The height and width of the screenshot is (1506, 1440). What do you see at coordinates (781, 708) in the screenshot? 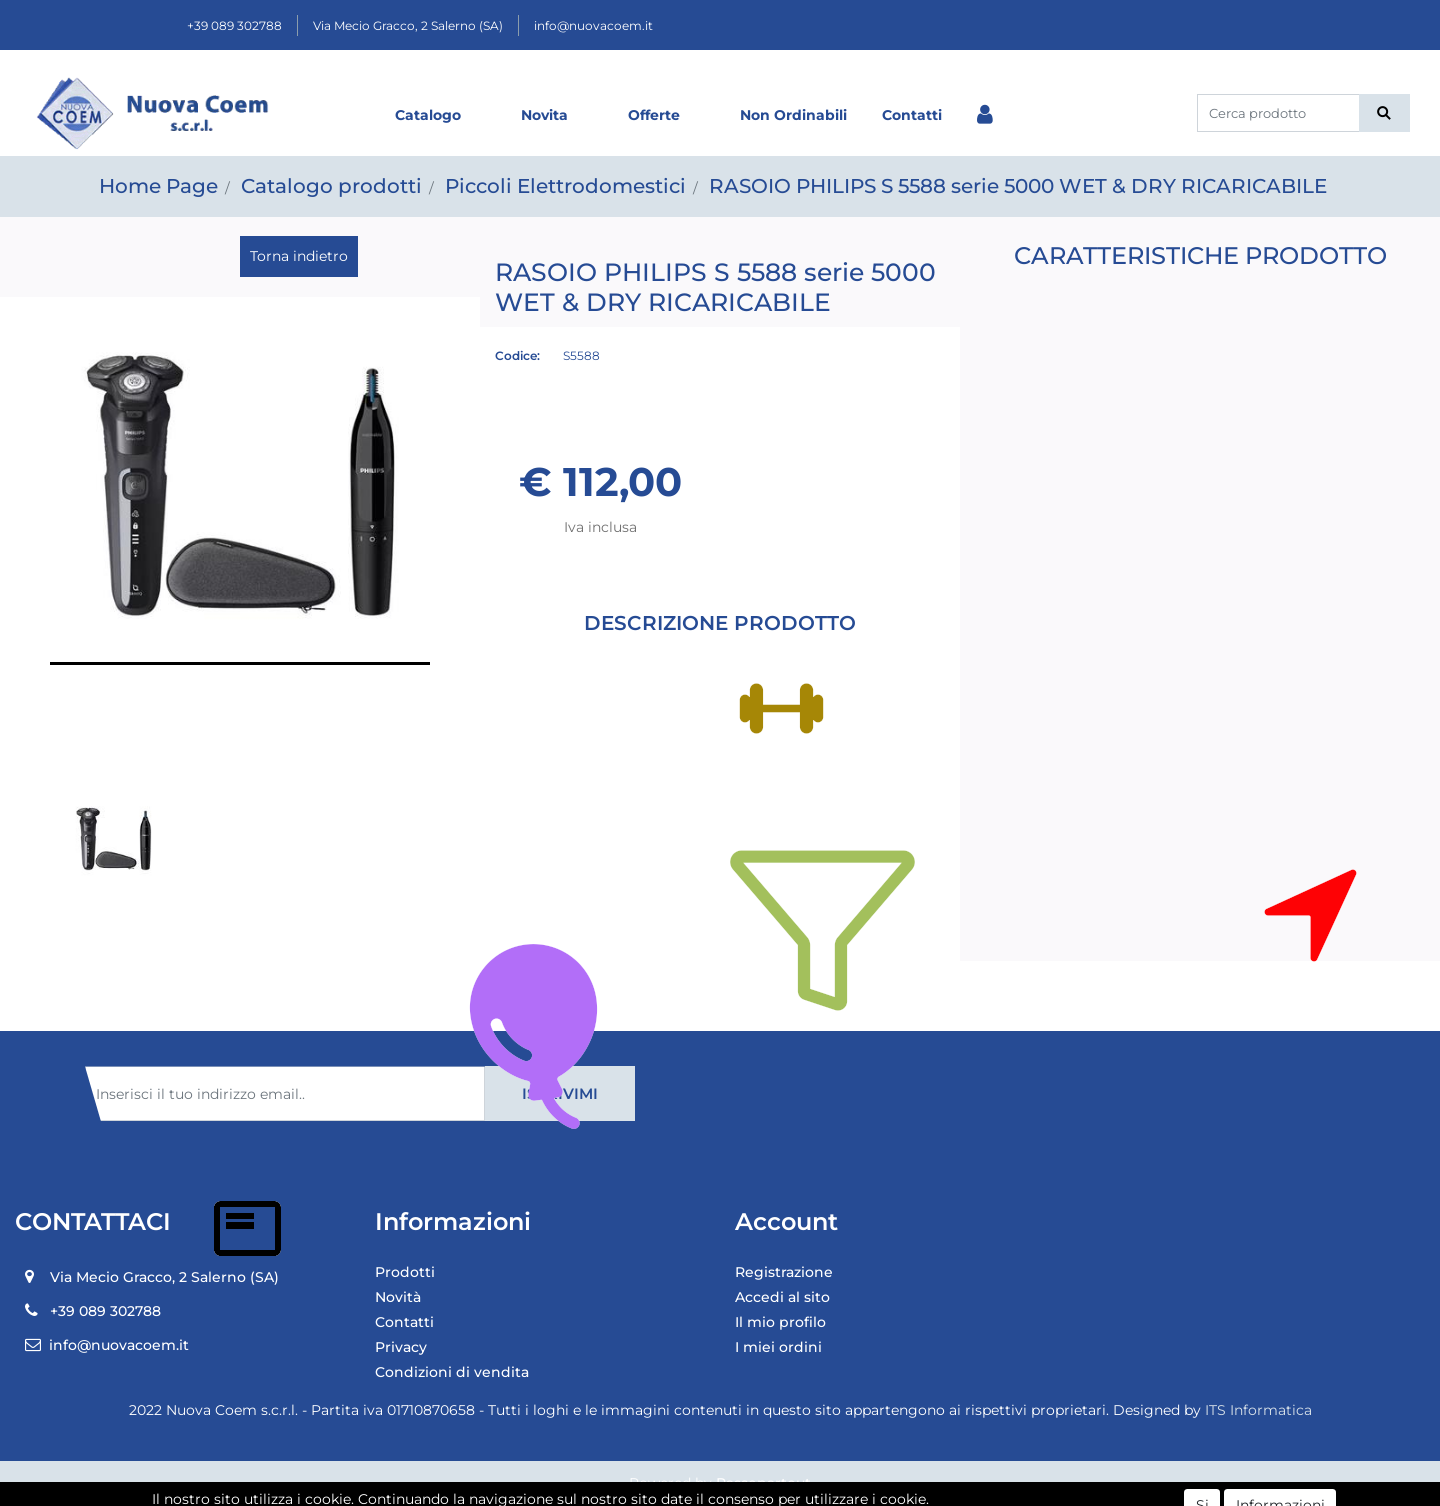
I see `access workout or fitness features` at bounding box center [781, 708].